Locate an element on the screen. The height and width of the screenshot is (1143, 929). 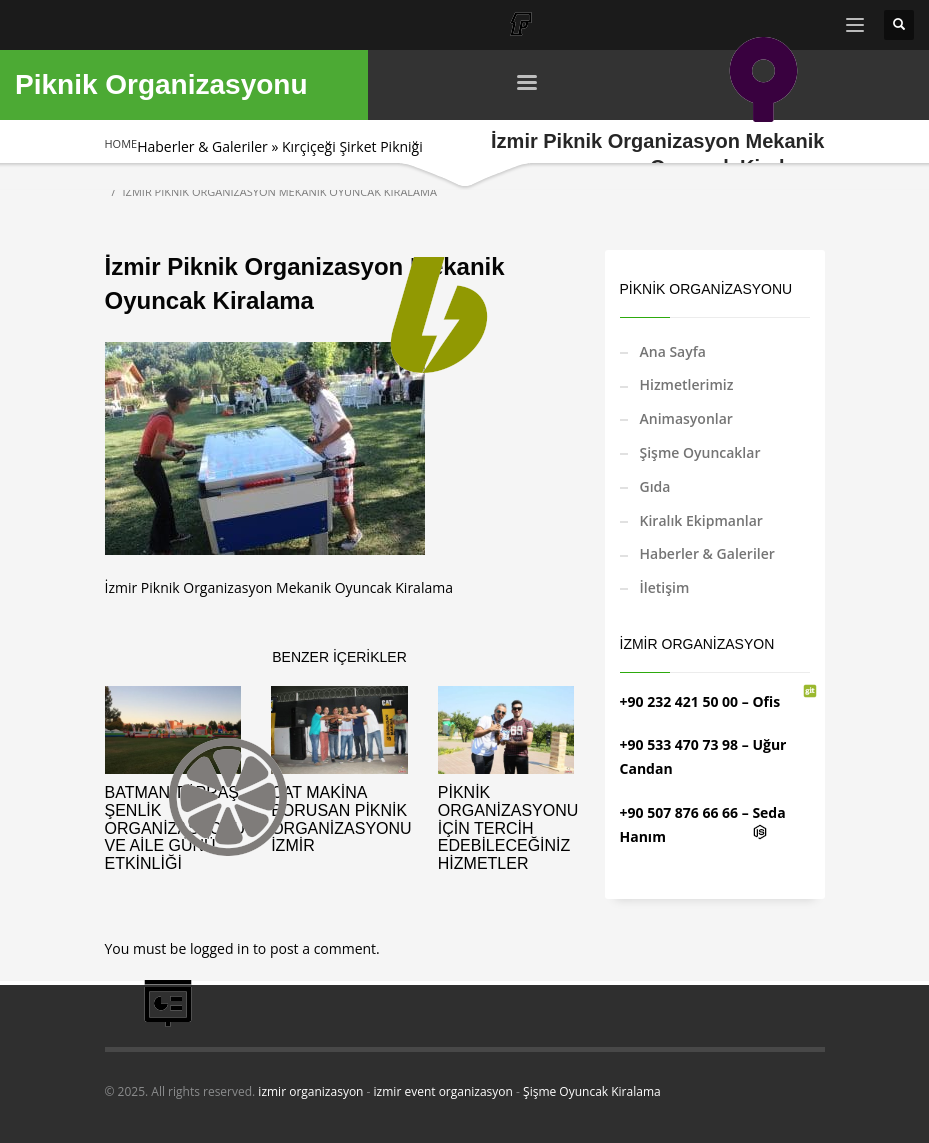
check temperature or thermal readings is located at coordinates (521, 24).